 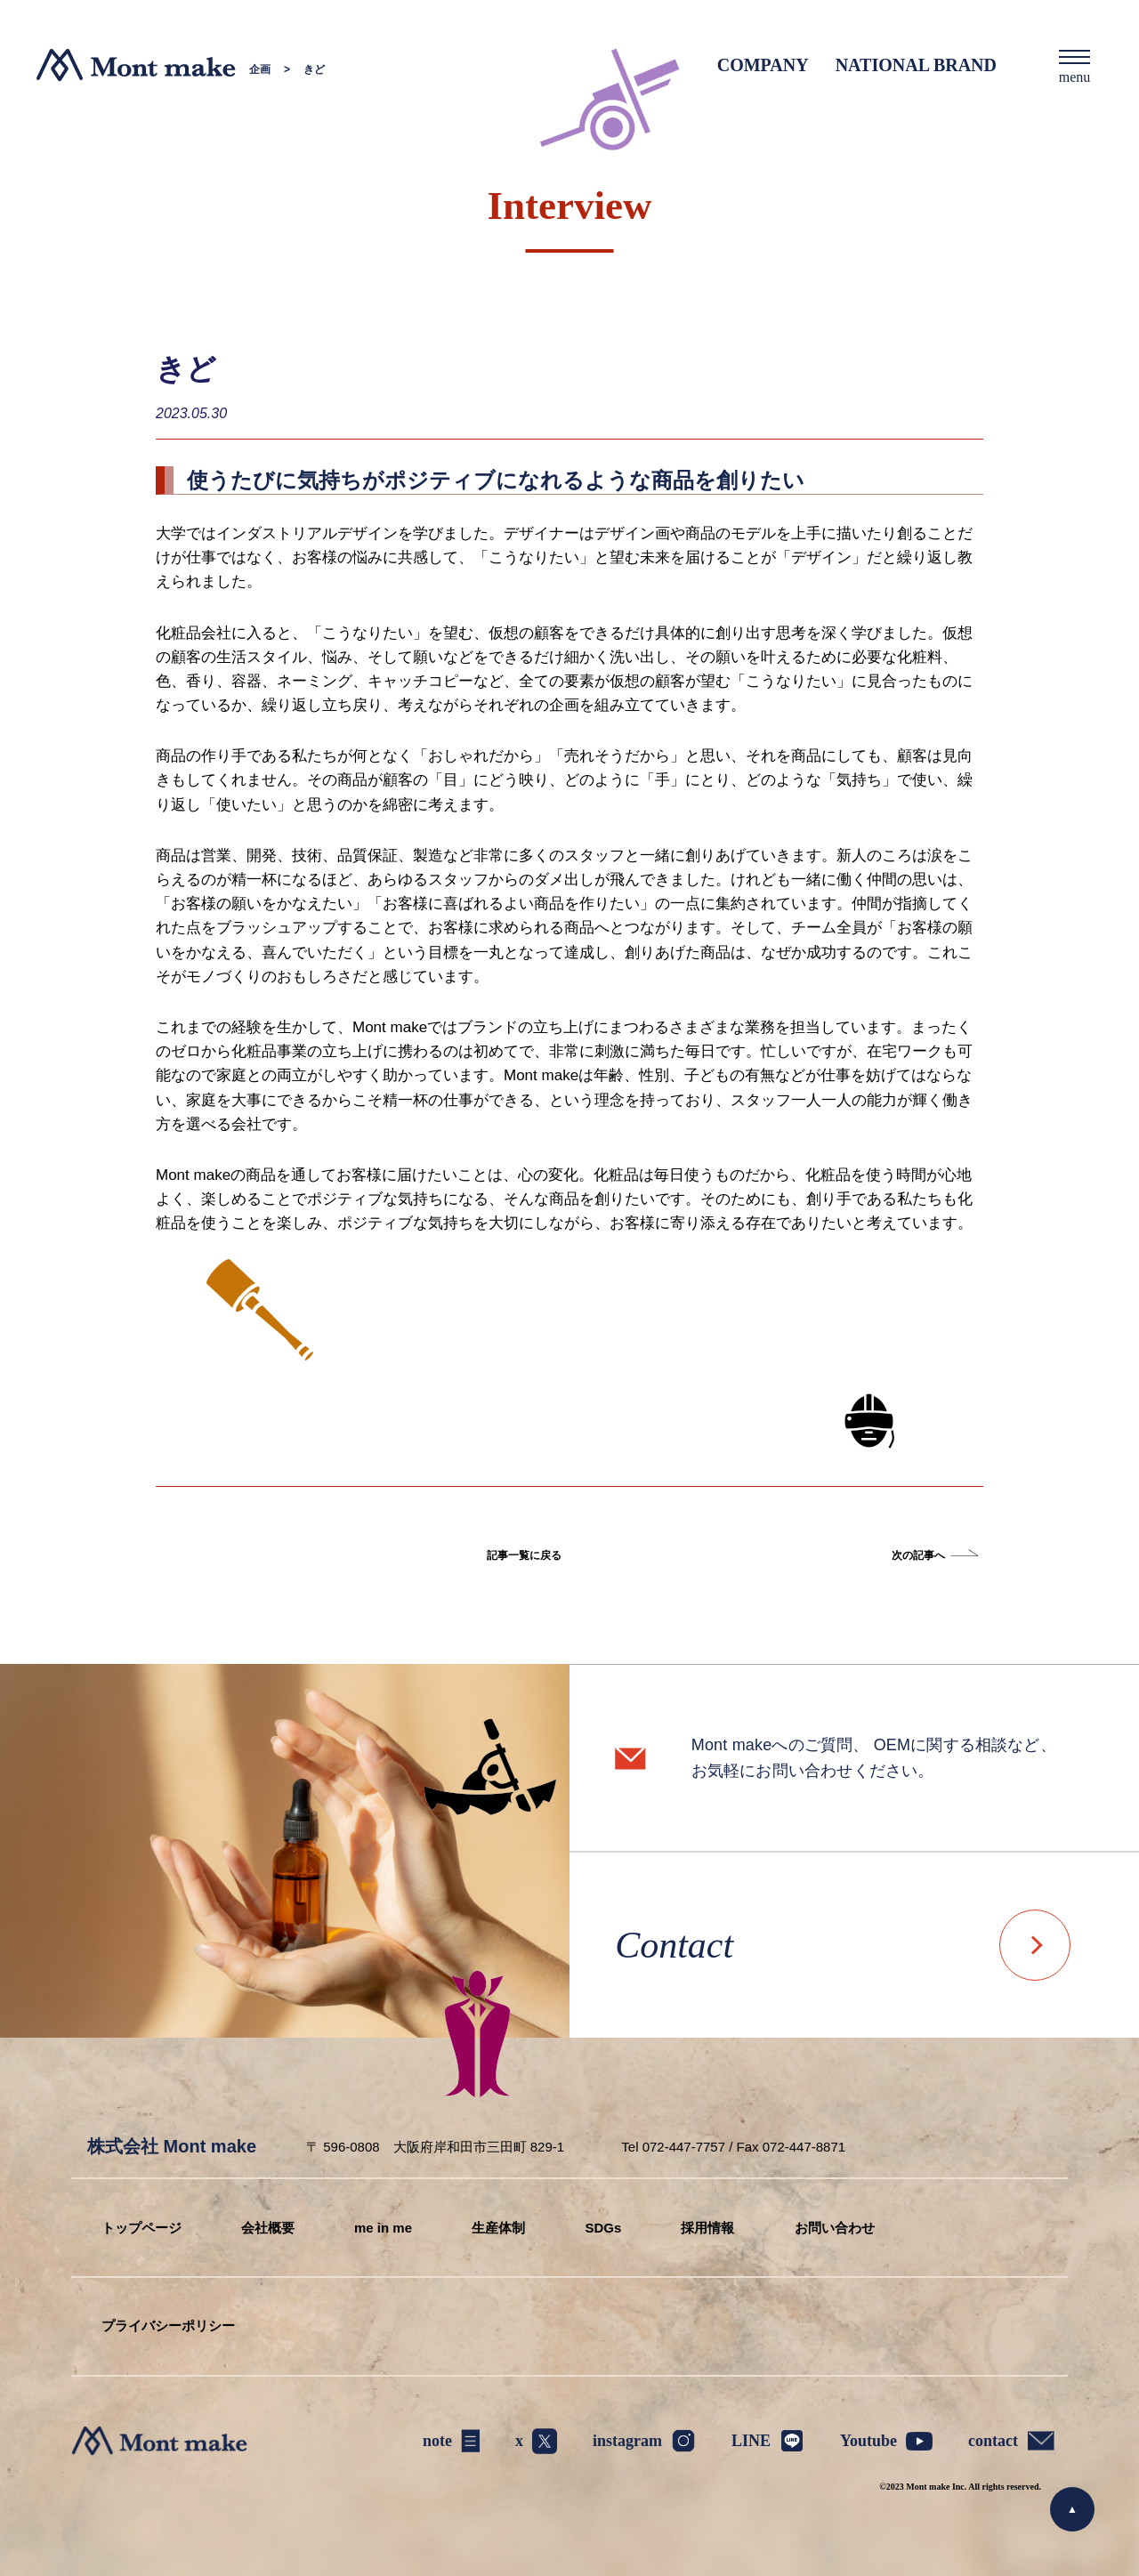 I want to click on select vampire character or costume, so click(x=477, y=2032).